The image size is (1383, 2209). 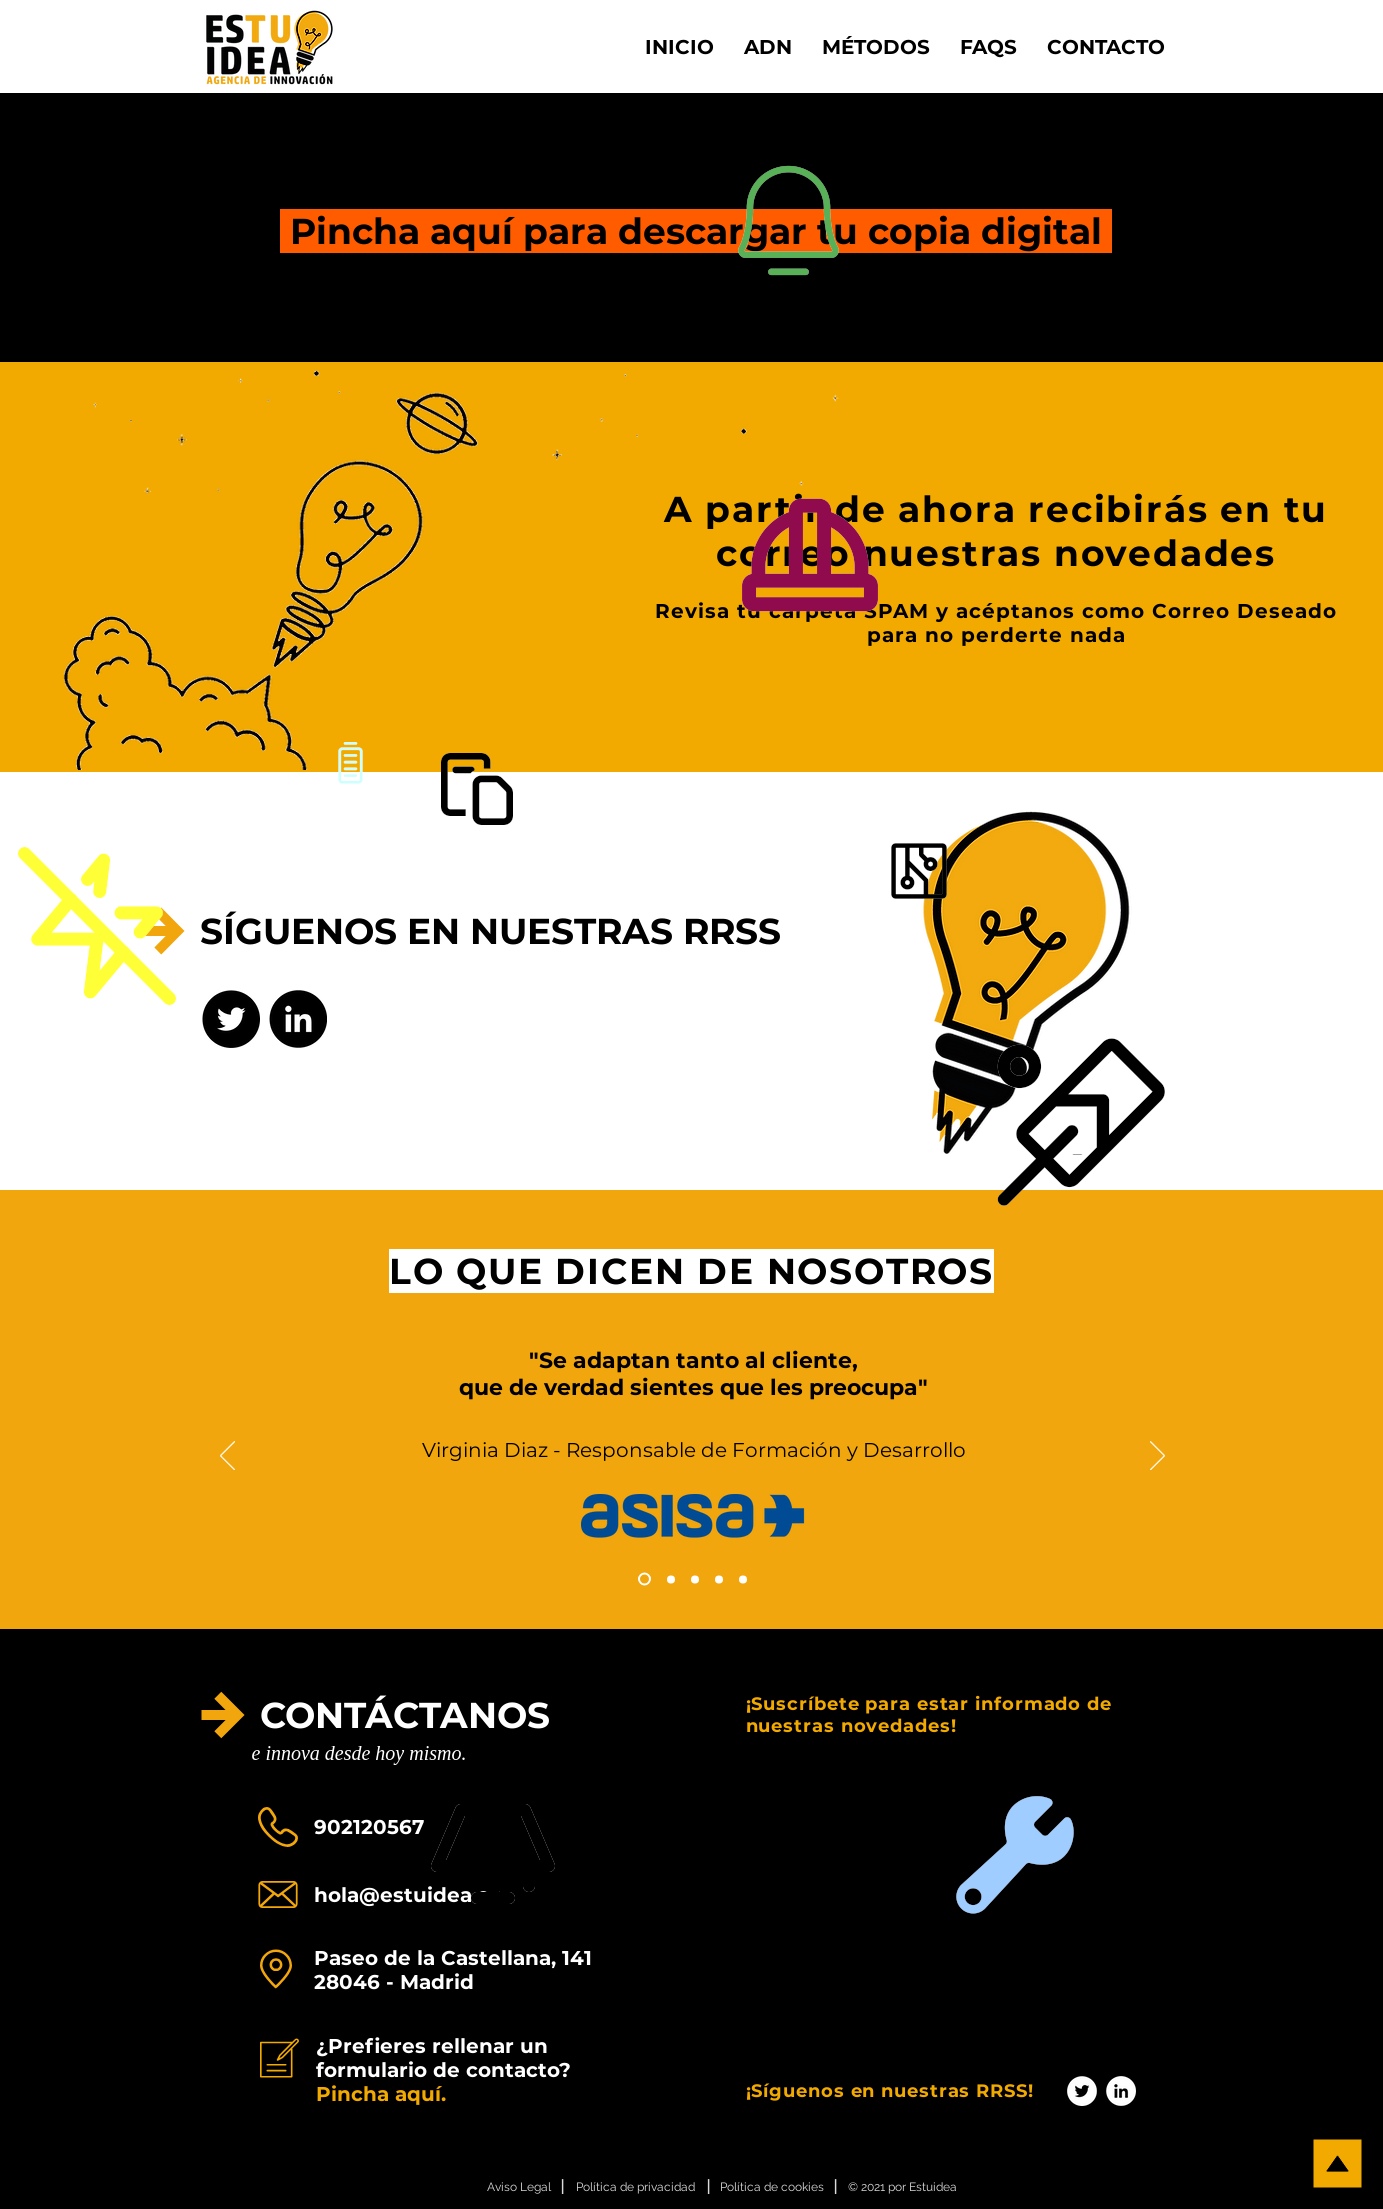 I want to click on toggle desk lamp or lighting on/off, so click(x=493, y=1854).